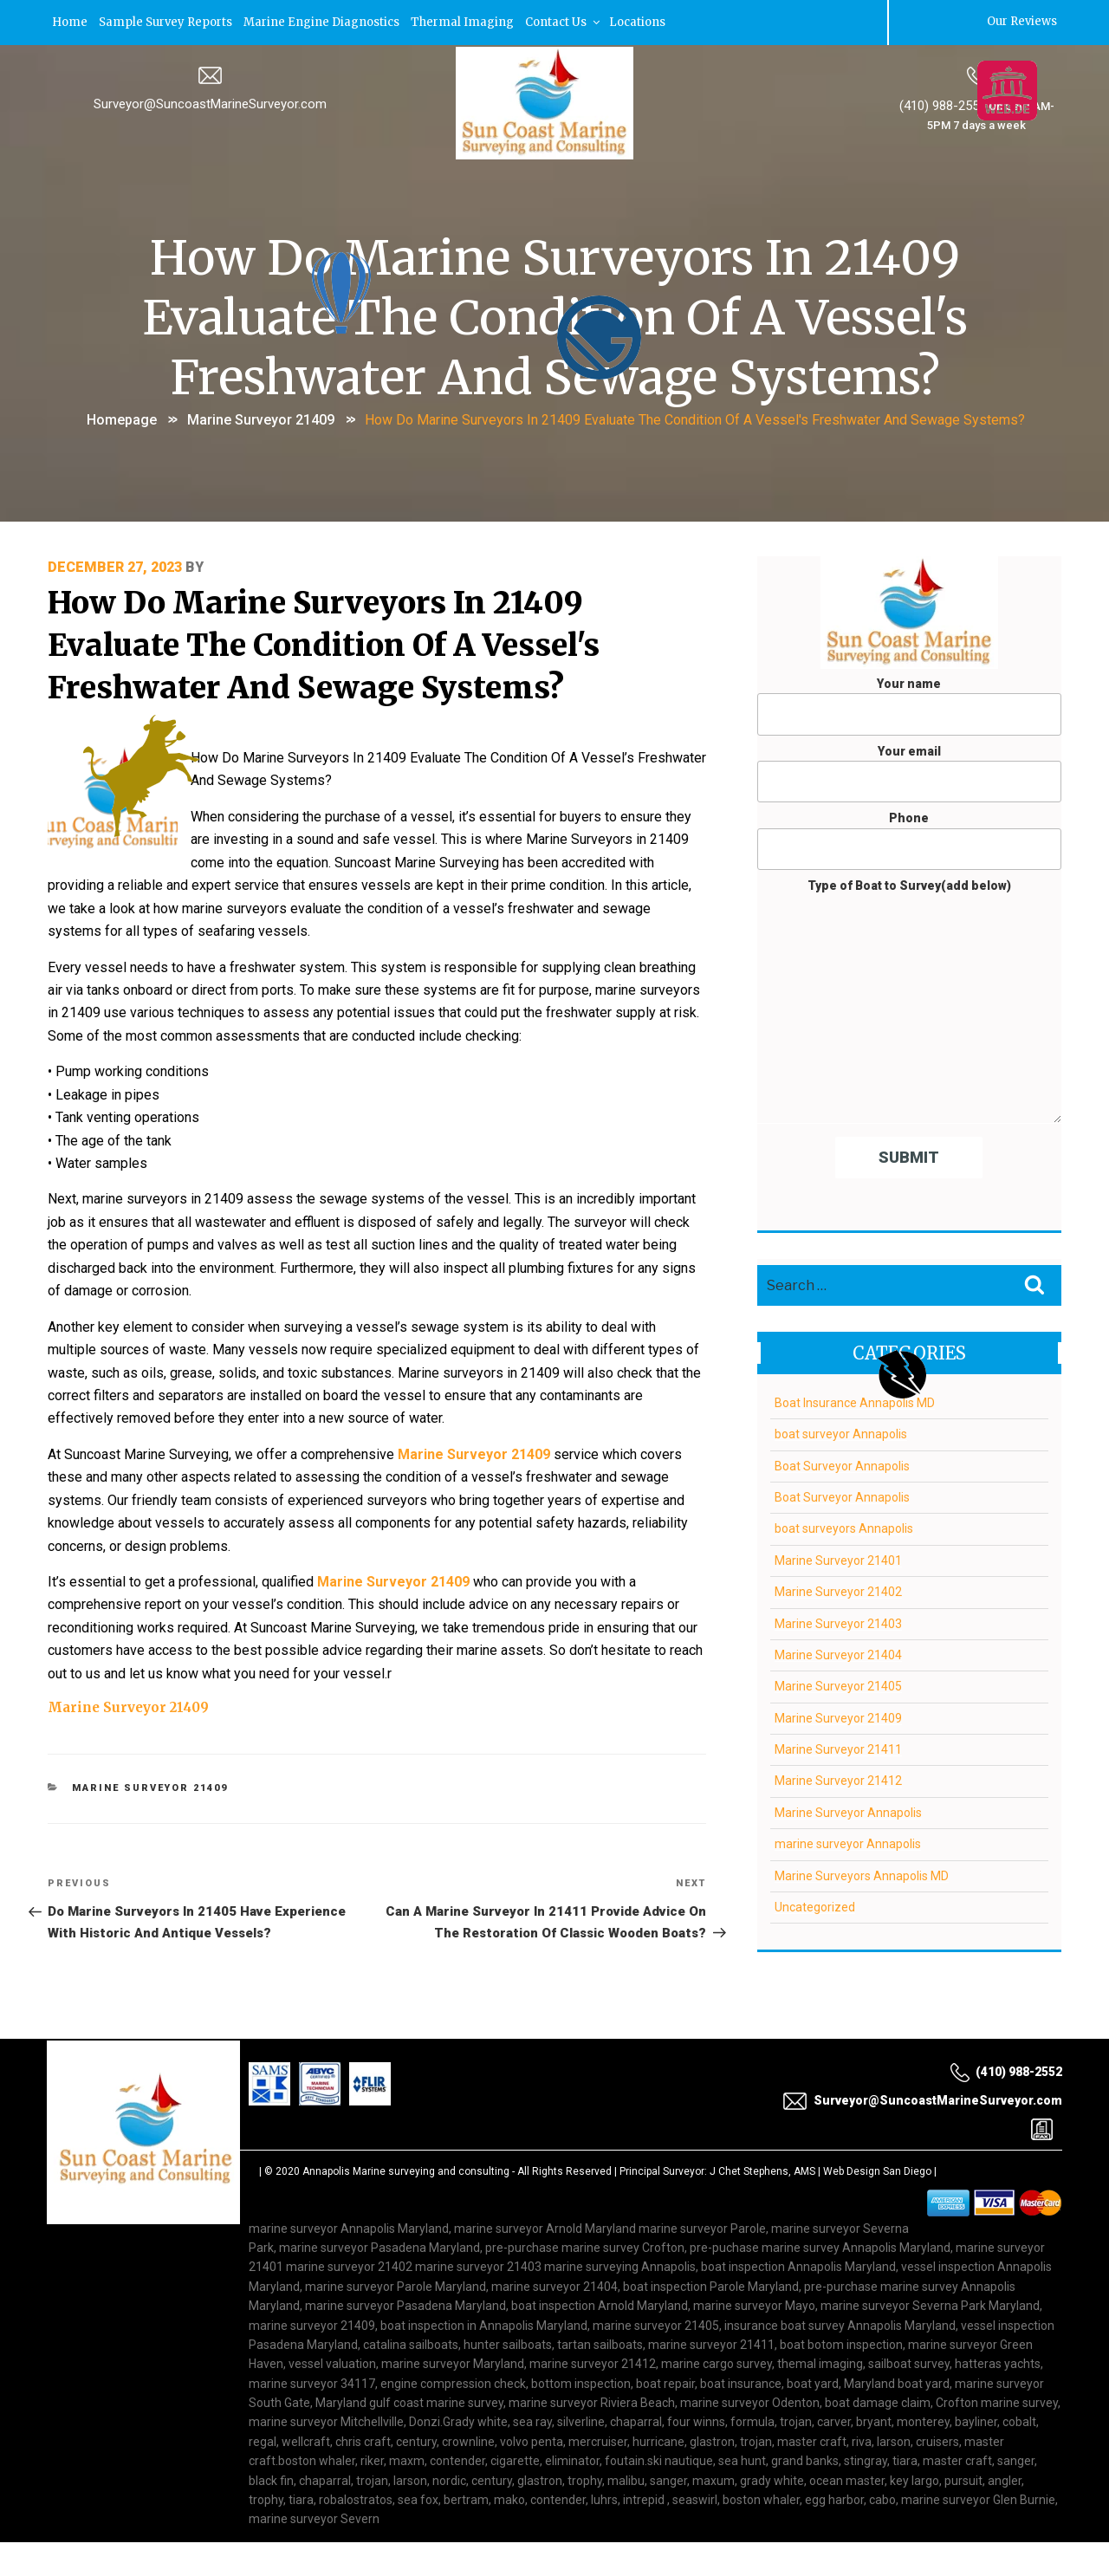  I want to click on open CorelDRAW application, so click(341, 293).